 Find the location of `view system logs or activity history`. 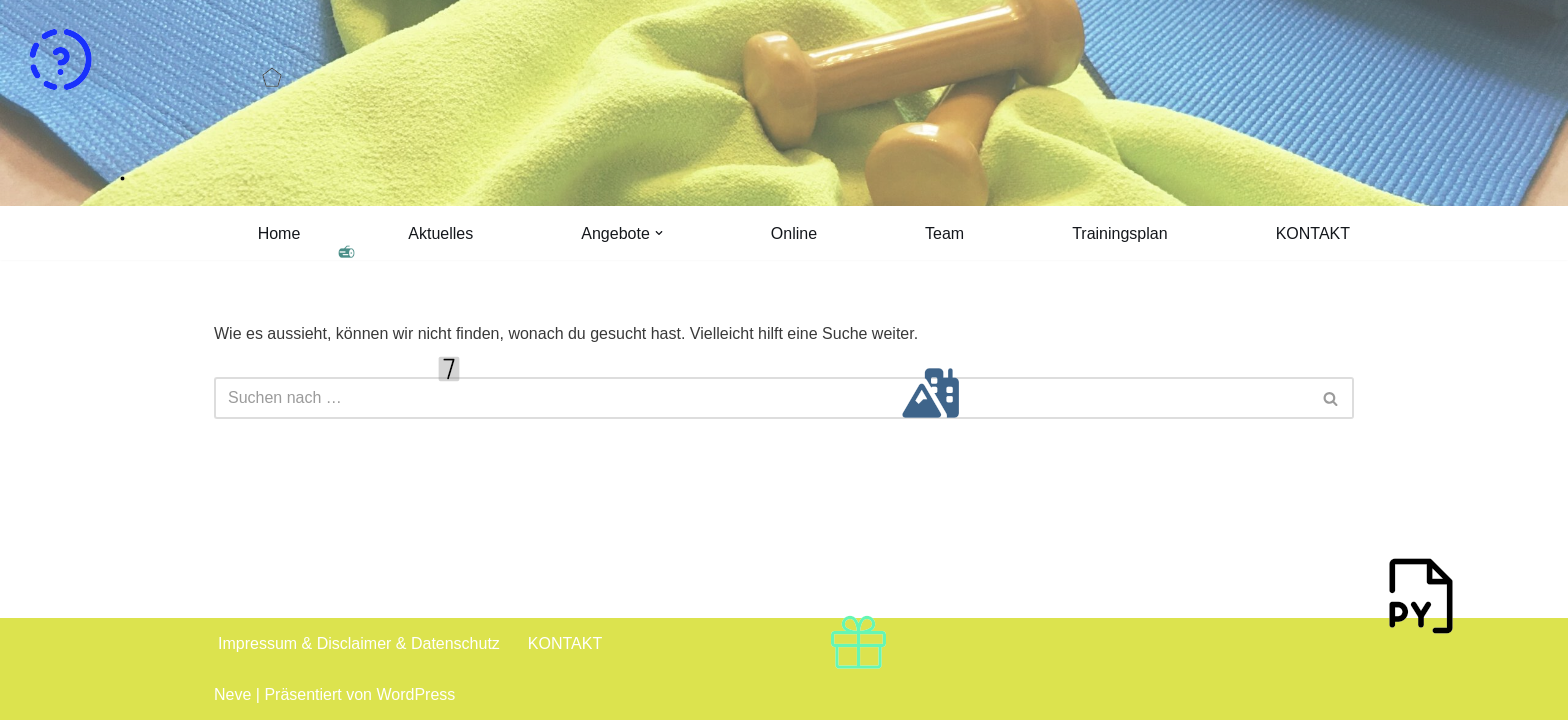

view system logs or activity history is located at coordinates (346, 252).